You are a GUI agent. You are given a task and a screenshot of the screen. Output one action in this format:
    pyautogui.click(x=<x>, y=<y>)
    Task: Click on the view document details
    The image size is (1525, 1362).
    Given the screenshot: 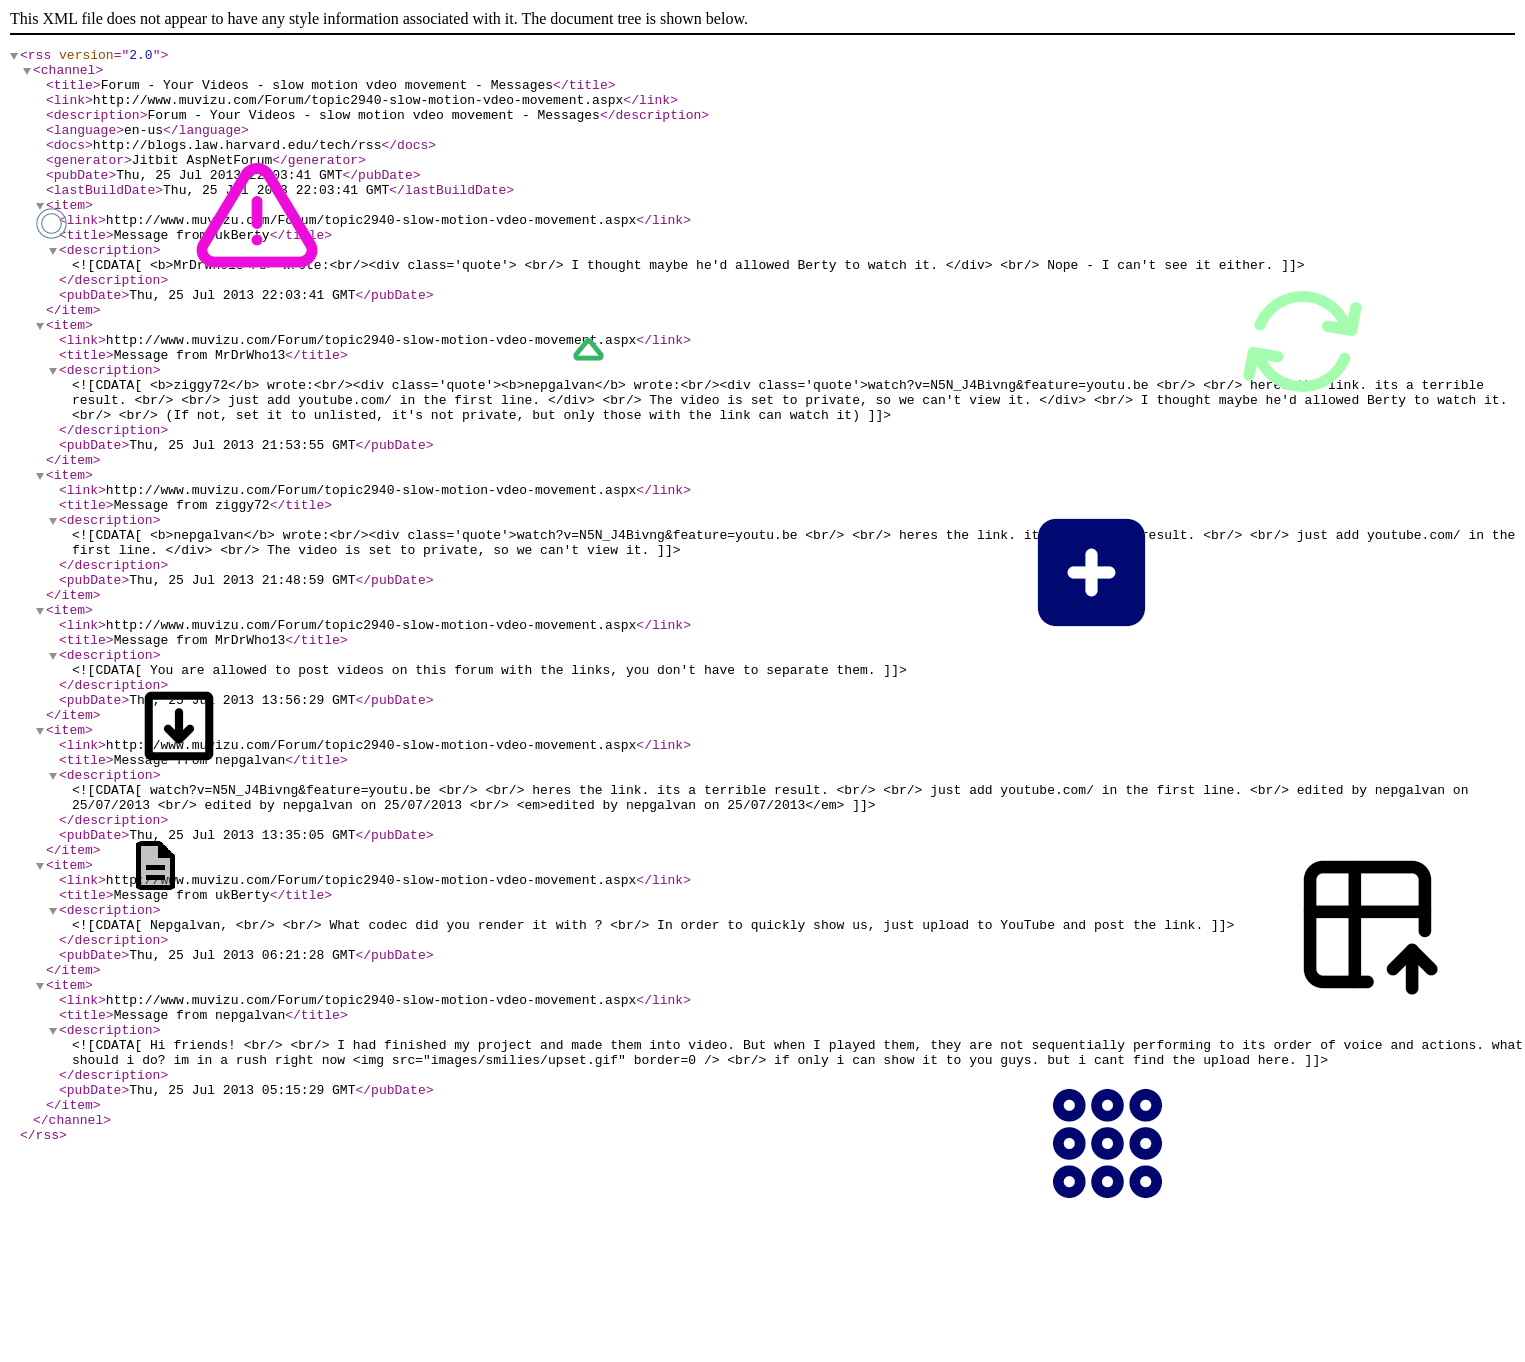 What is the action you would take?
    pyautogui.click(x=155, y=865)
    